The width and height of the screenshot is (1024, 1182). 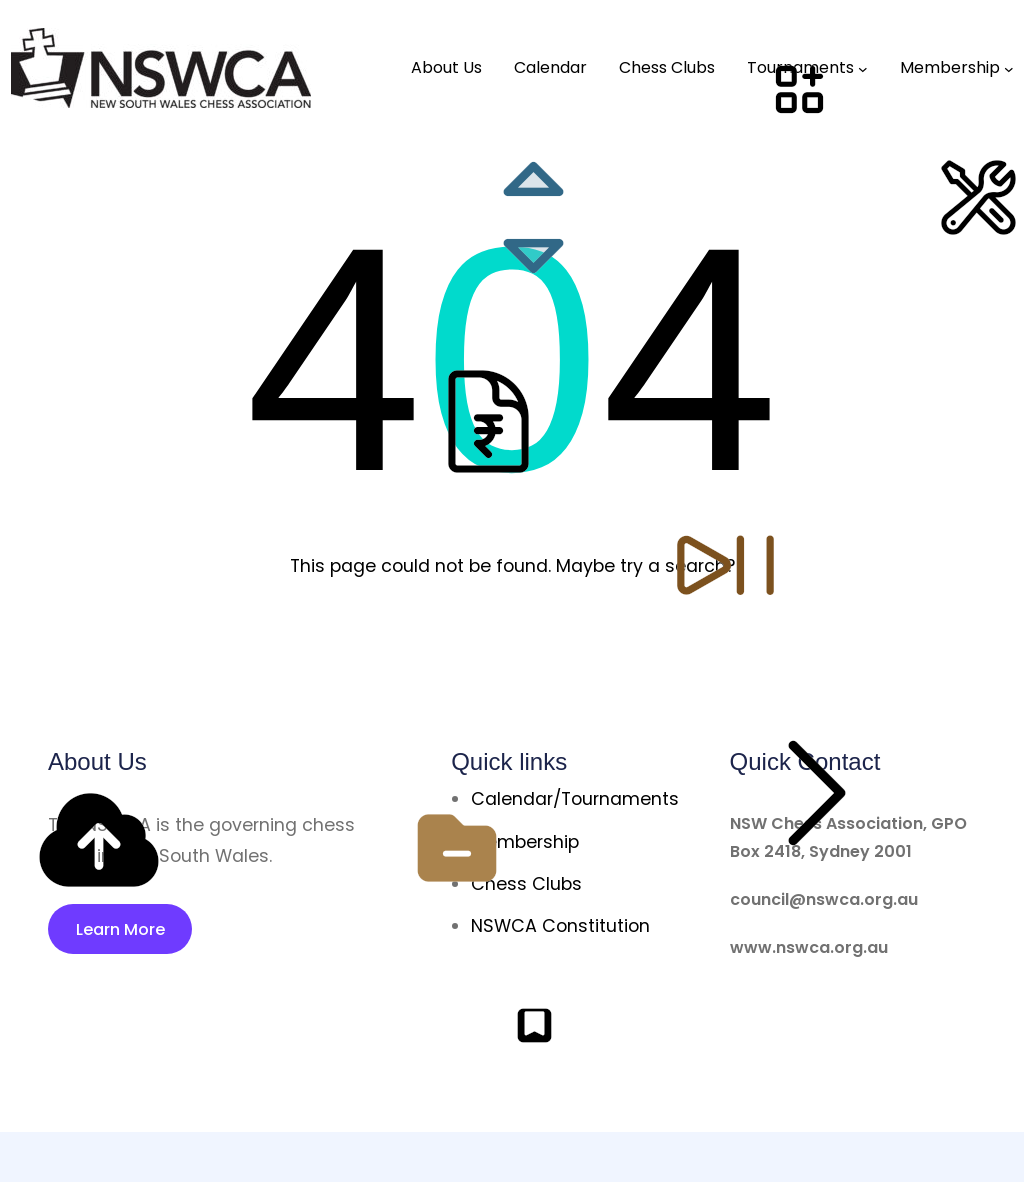 I want to click on access tools and settings, so click(x=978, y=197).